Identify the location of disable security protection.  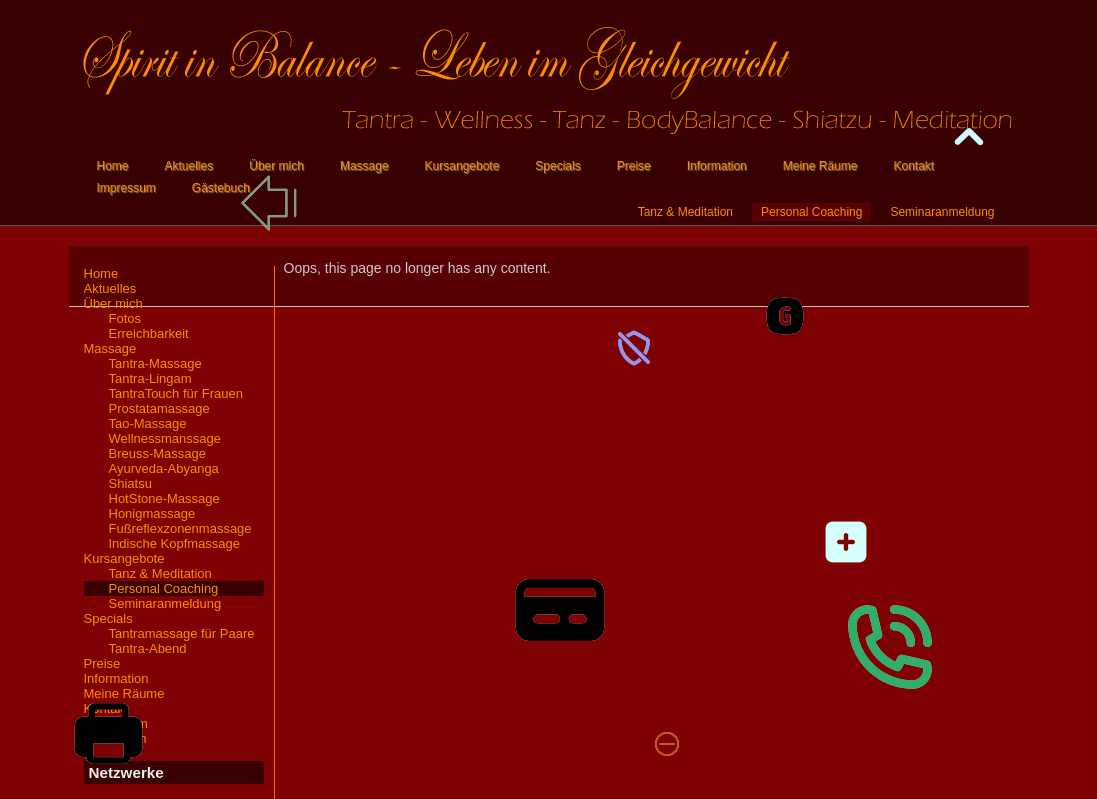
(634, 348).